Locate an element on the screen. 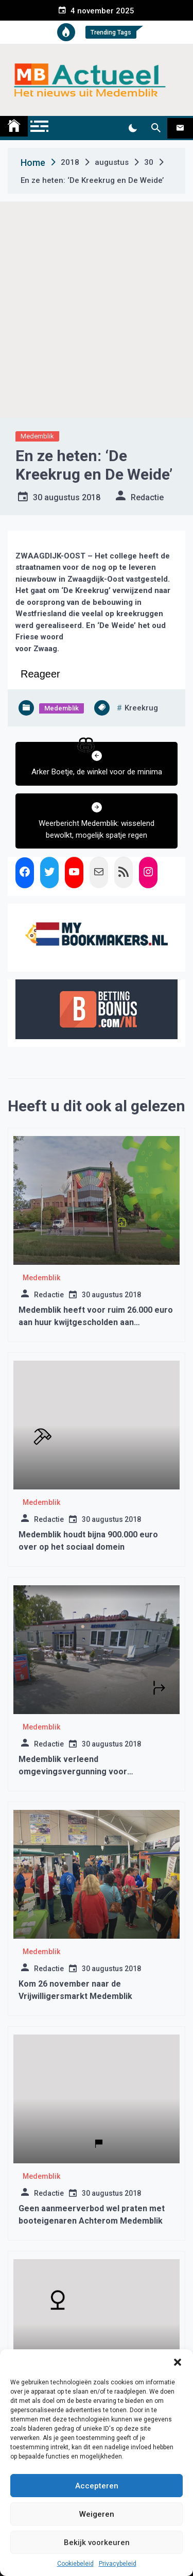 This screenshot has width=193, height=2576. access github copilot AI coding assistant is located at coordinates (86, 744).